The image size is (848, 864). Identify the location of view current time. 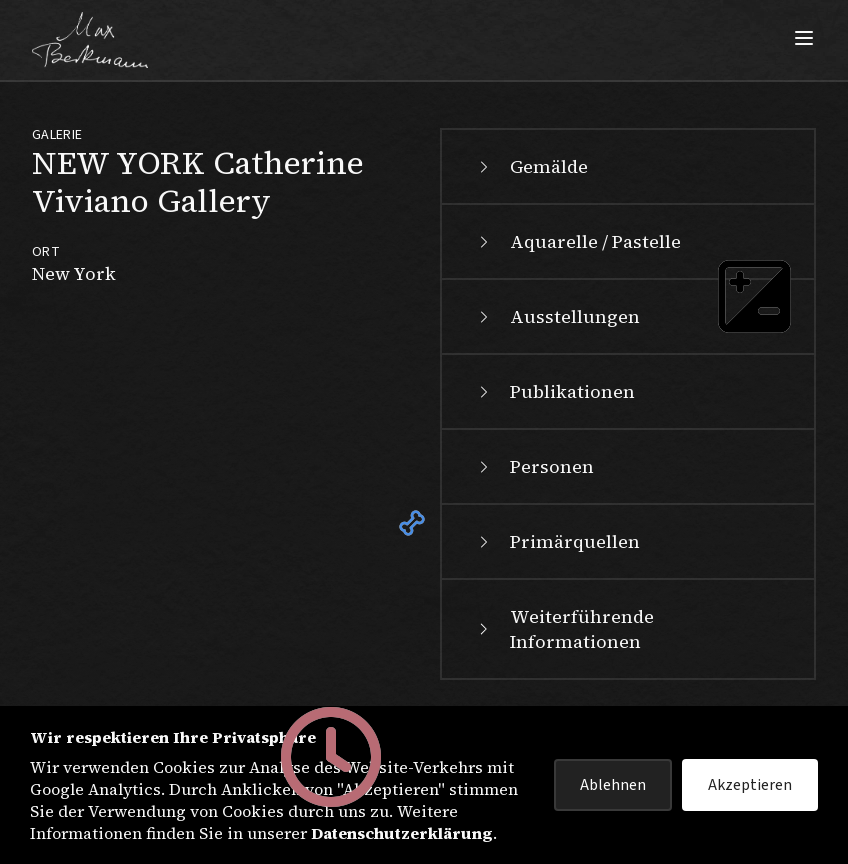
(331, 757).